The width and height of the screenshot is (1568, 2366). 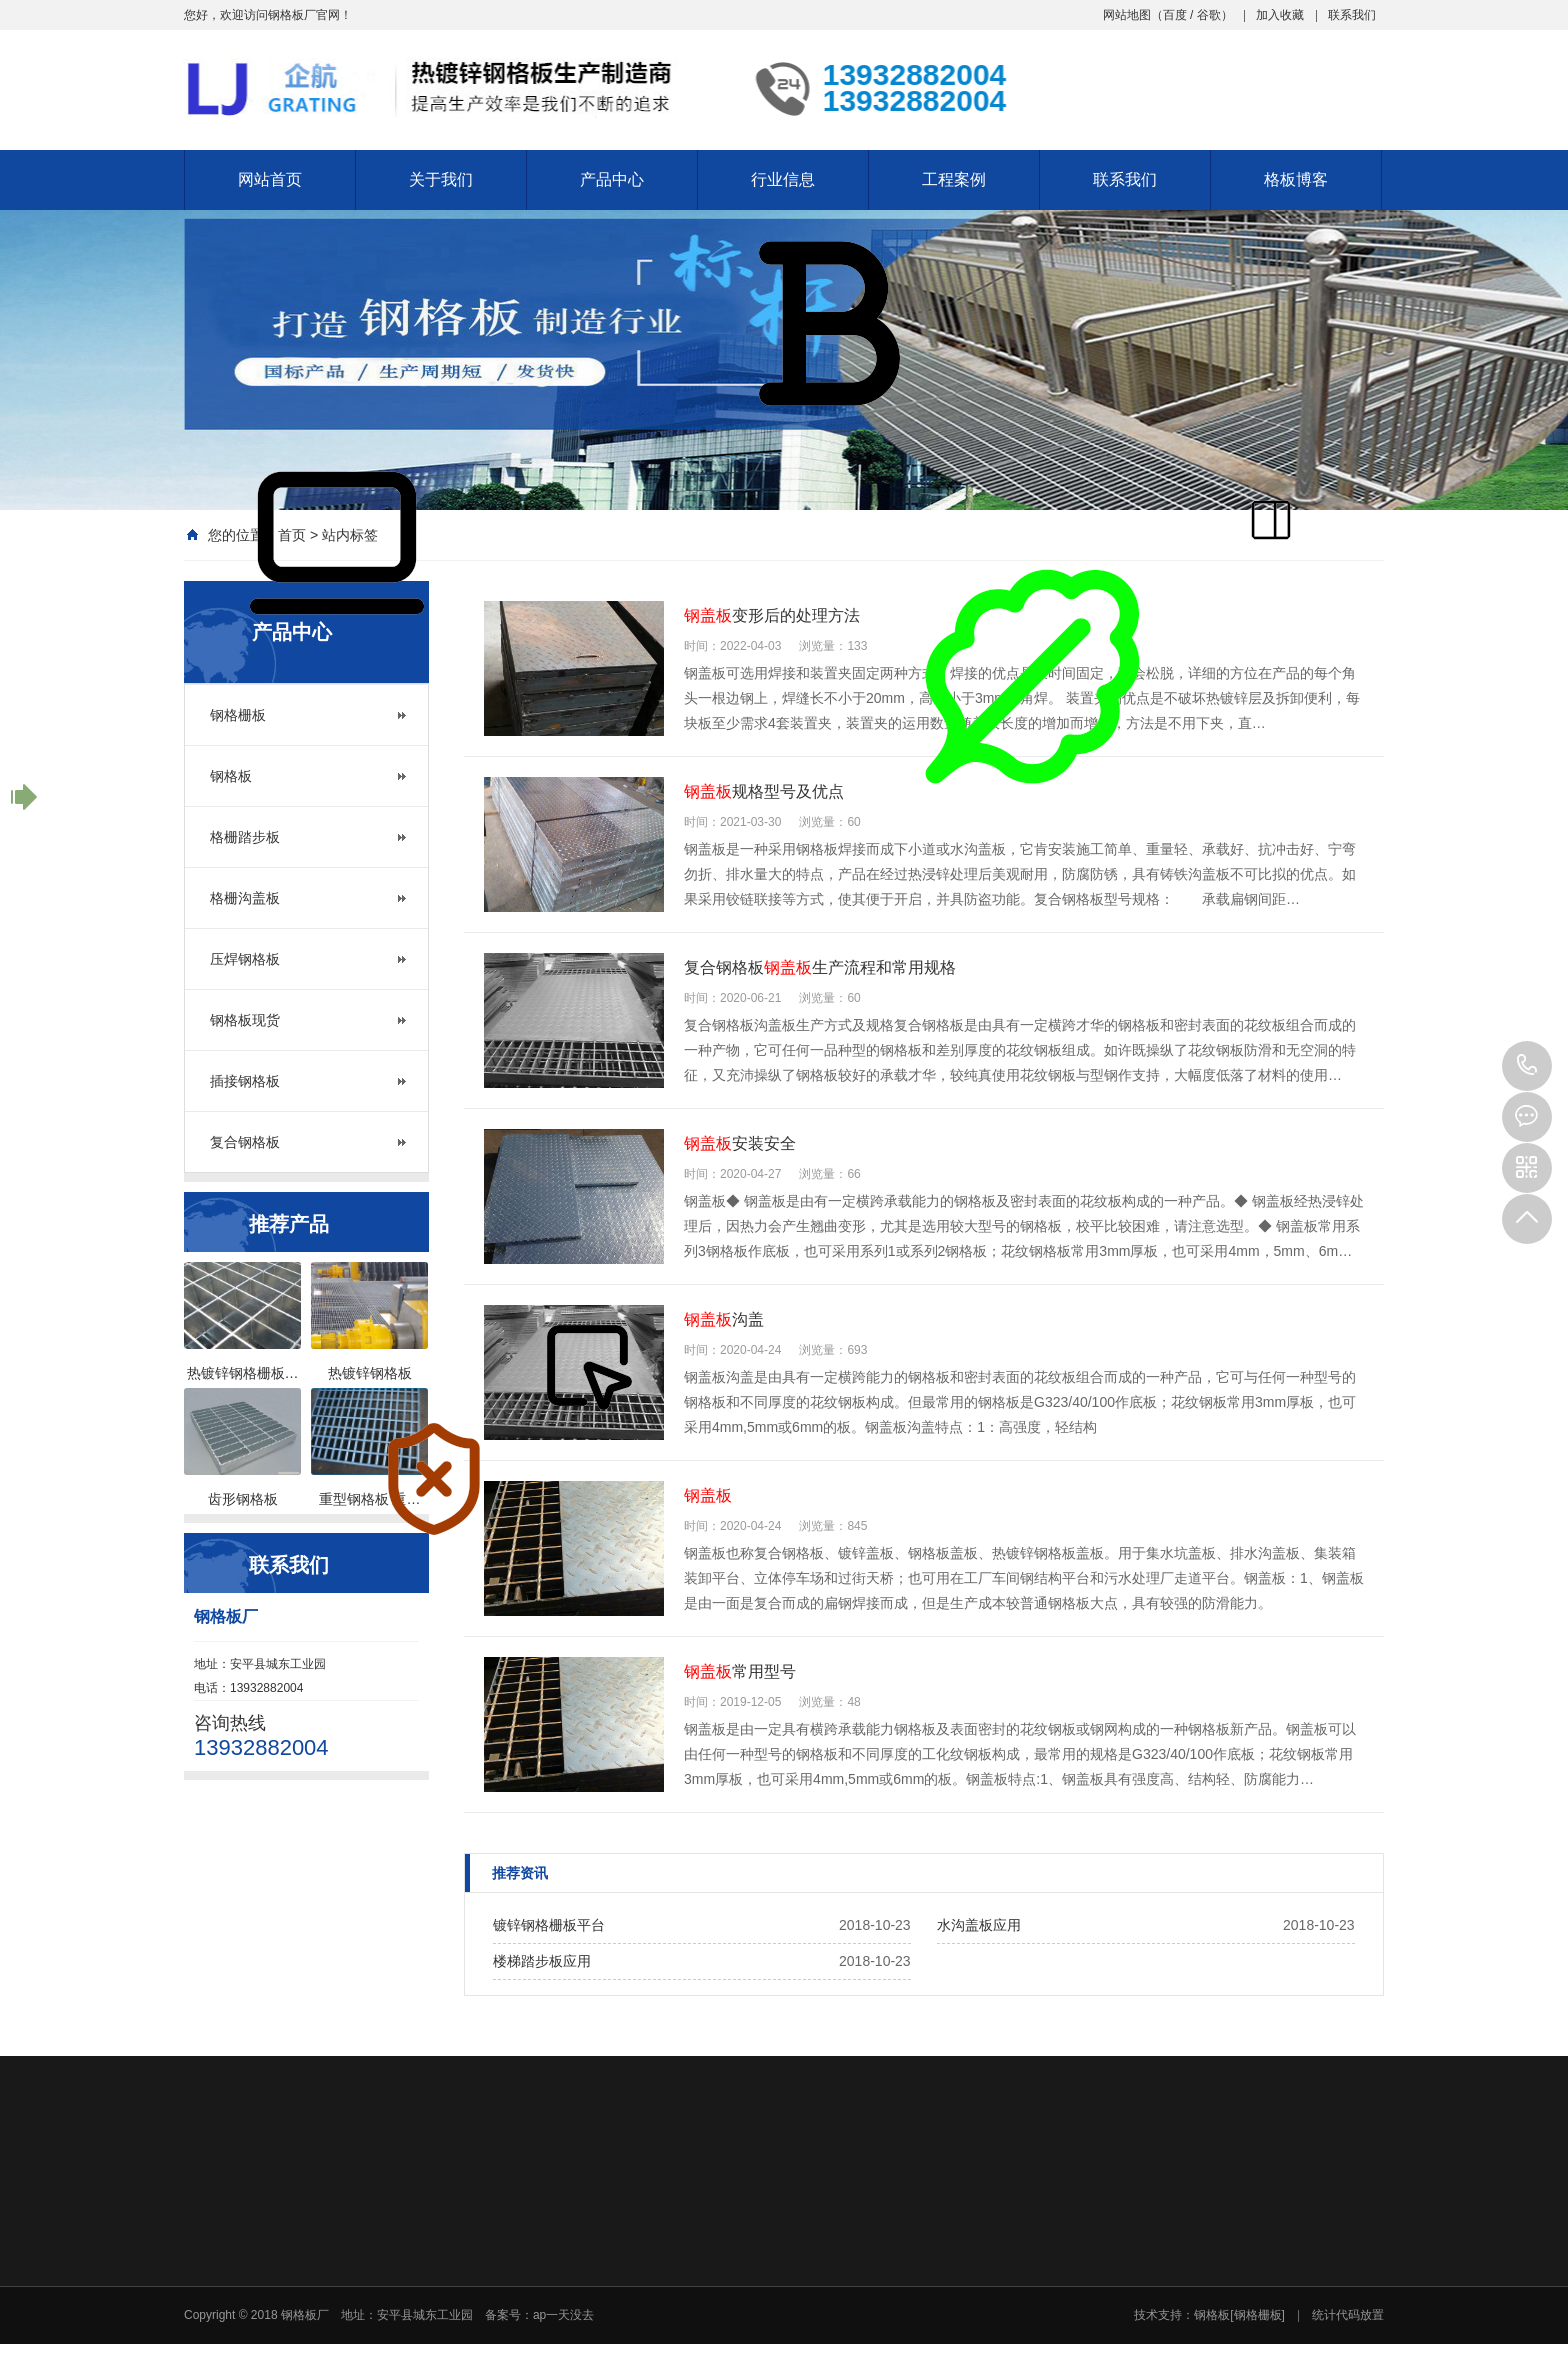 I want to click on select or interact with an element, so click(x=587, y=1365).